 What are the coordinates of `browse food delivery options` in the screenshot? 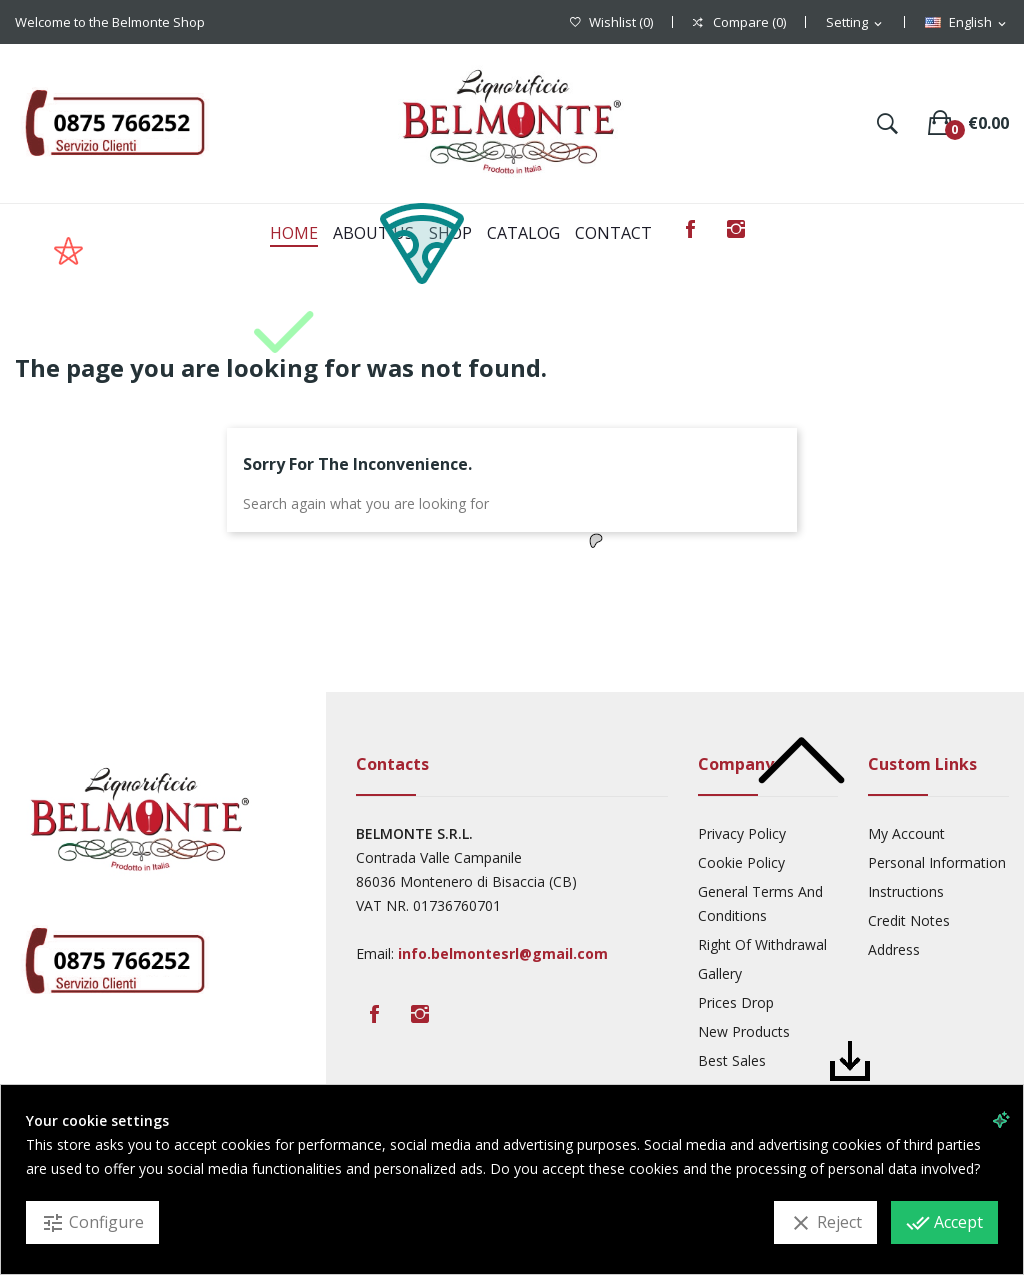 It's located at (422, 242).